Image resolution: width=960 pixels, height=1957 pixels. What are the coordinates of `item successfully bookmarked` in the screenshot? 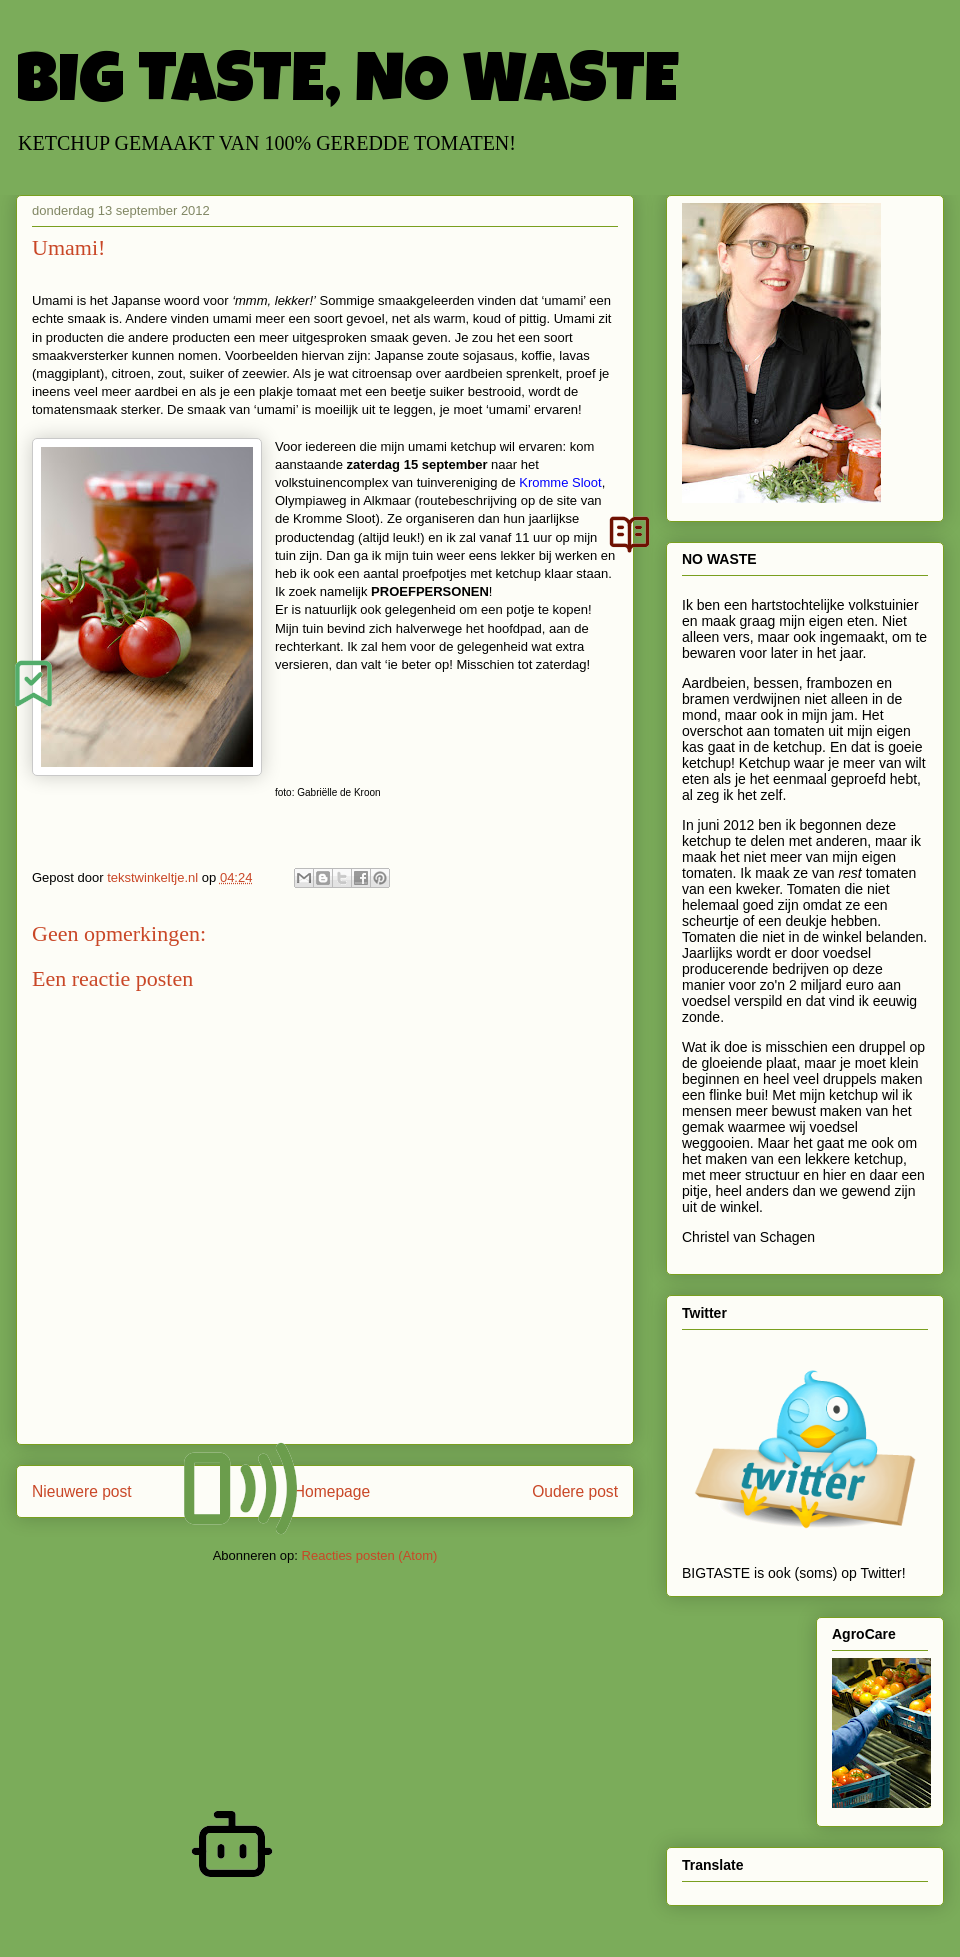 It's located at (33, 683).